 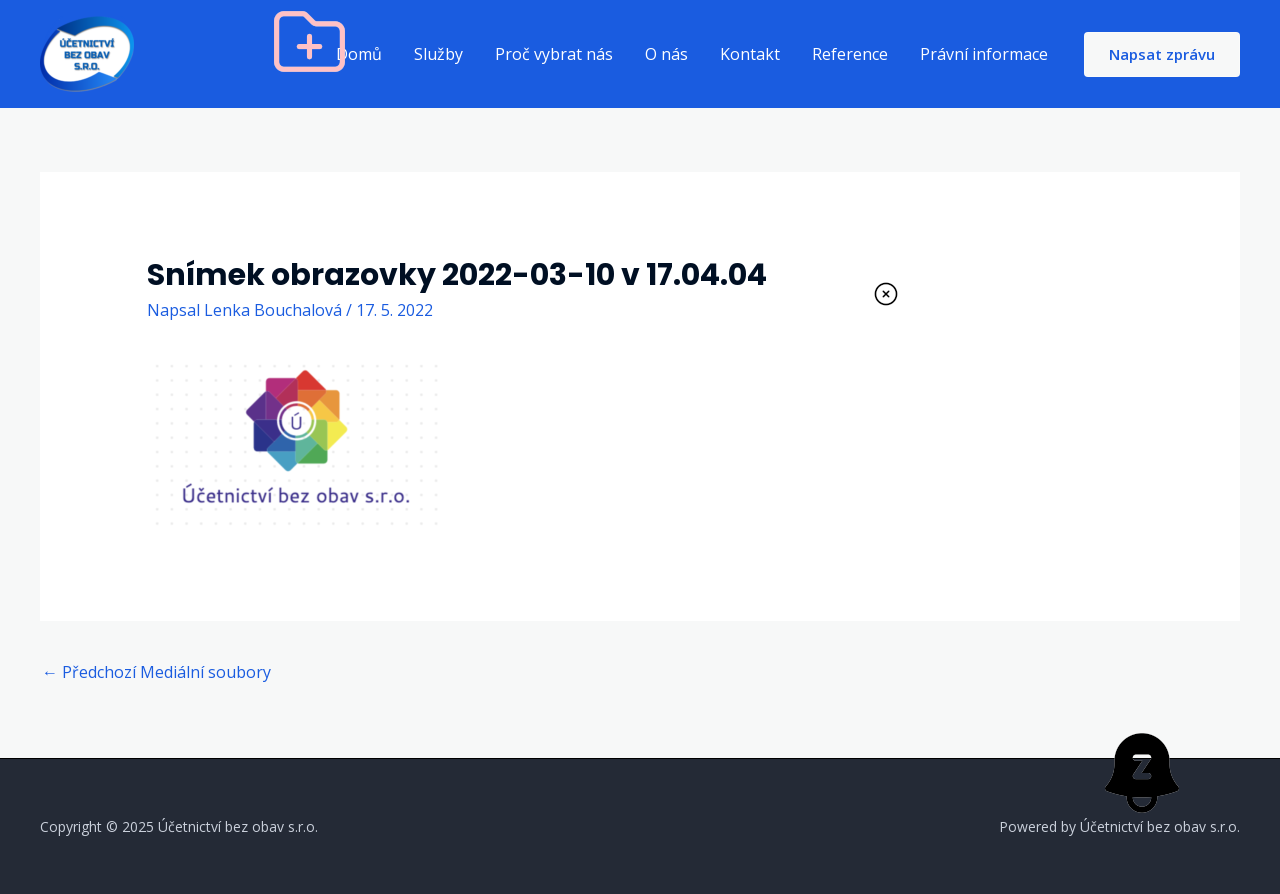 What do you see at coordinates (309, 41) in the screenshot?
I see `create a new folder` at bounding box center [309, 41].